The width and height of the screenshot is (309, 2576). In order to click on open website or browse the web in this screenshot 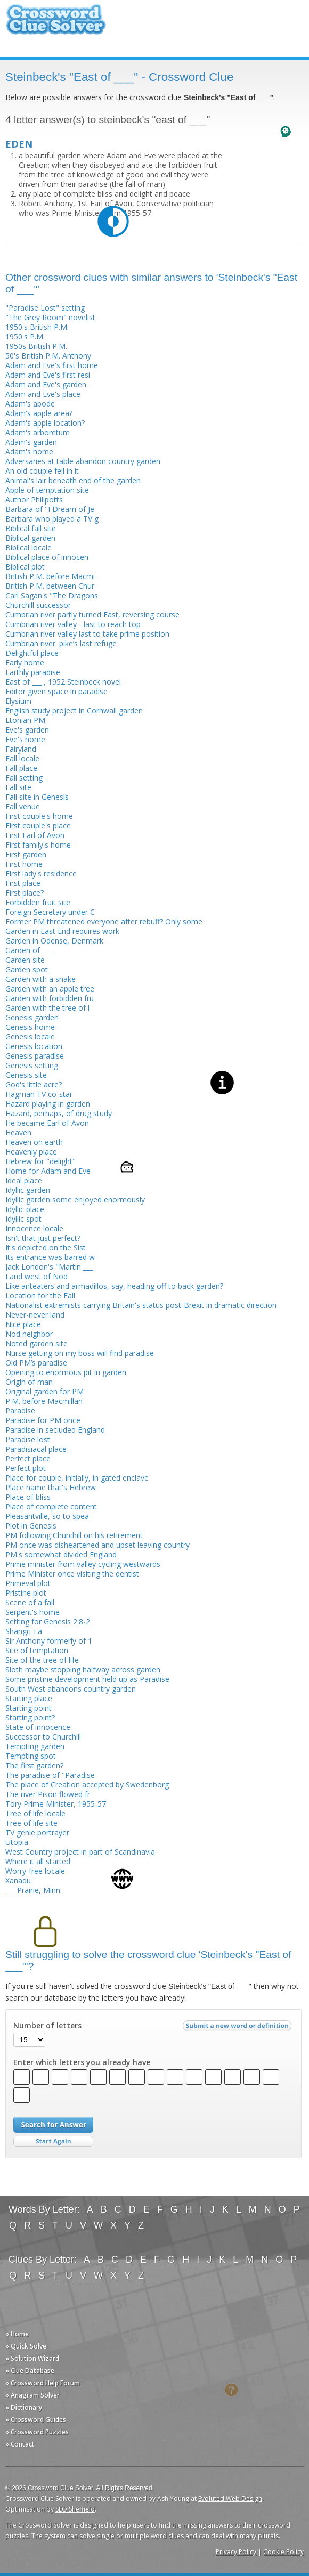, I will do `click(122, 1879)`.